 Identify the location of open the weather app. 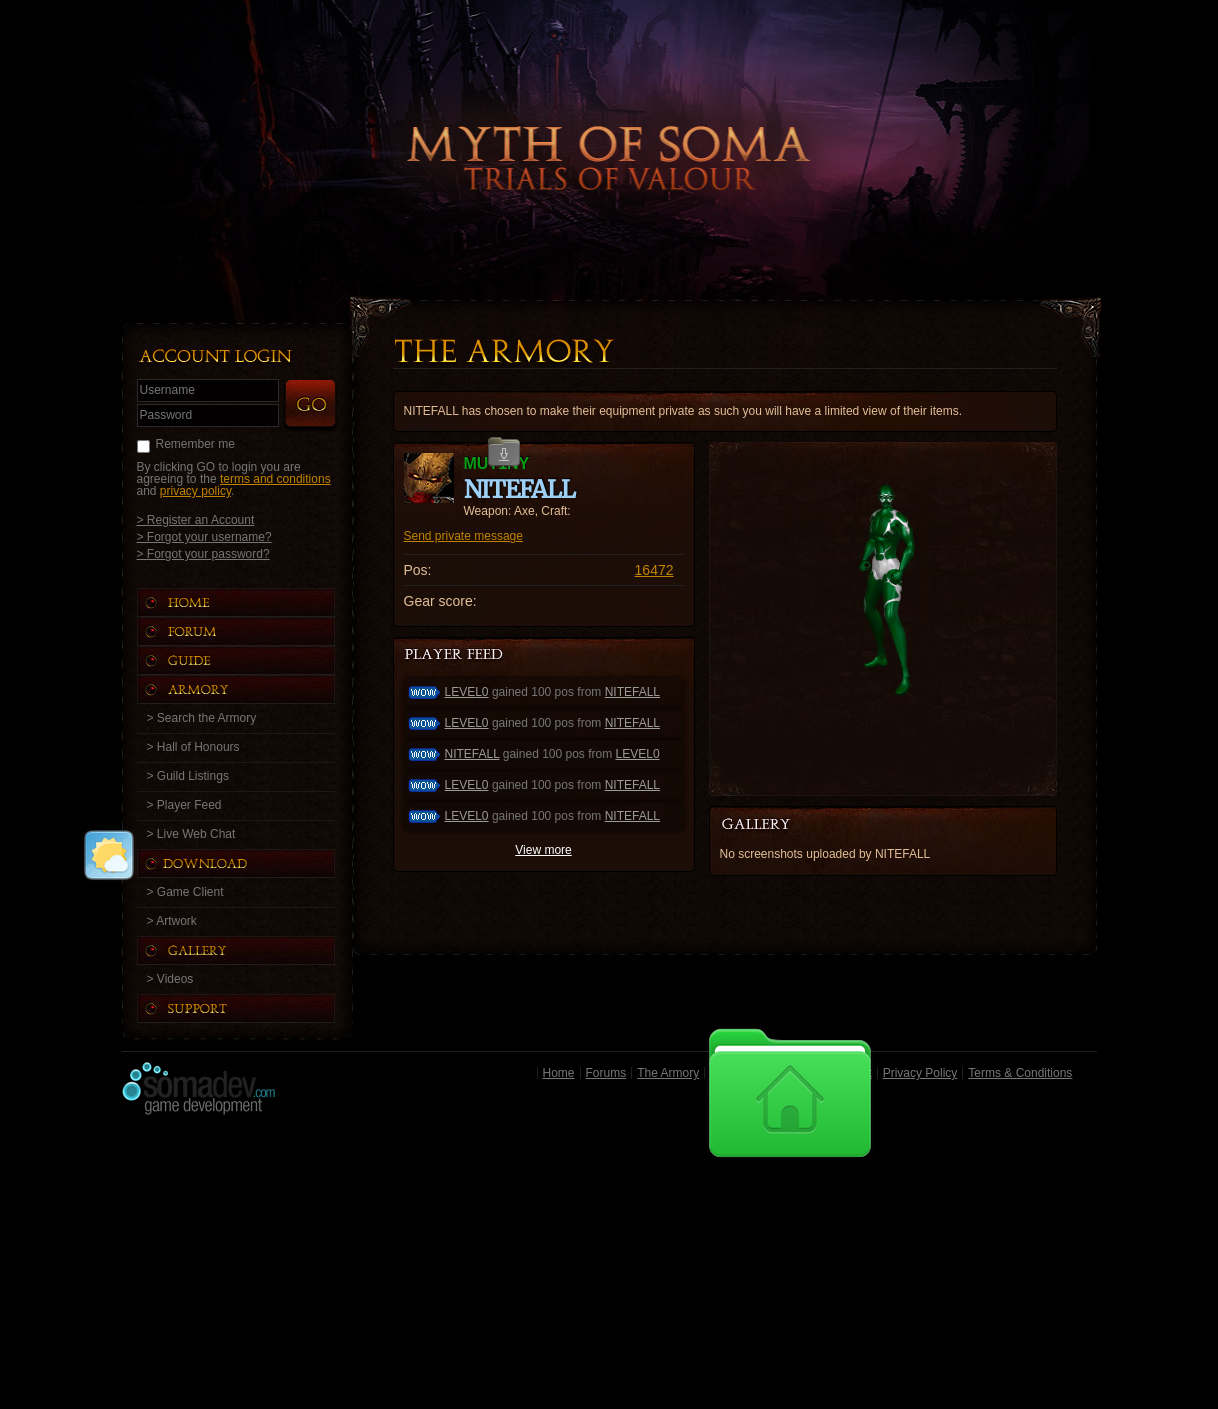
(109, 855).